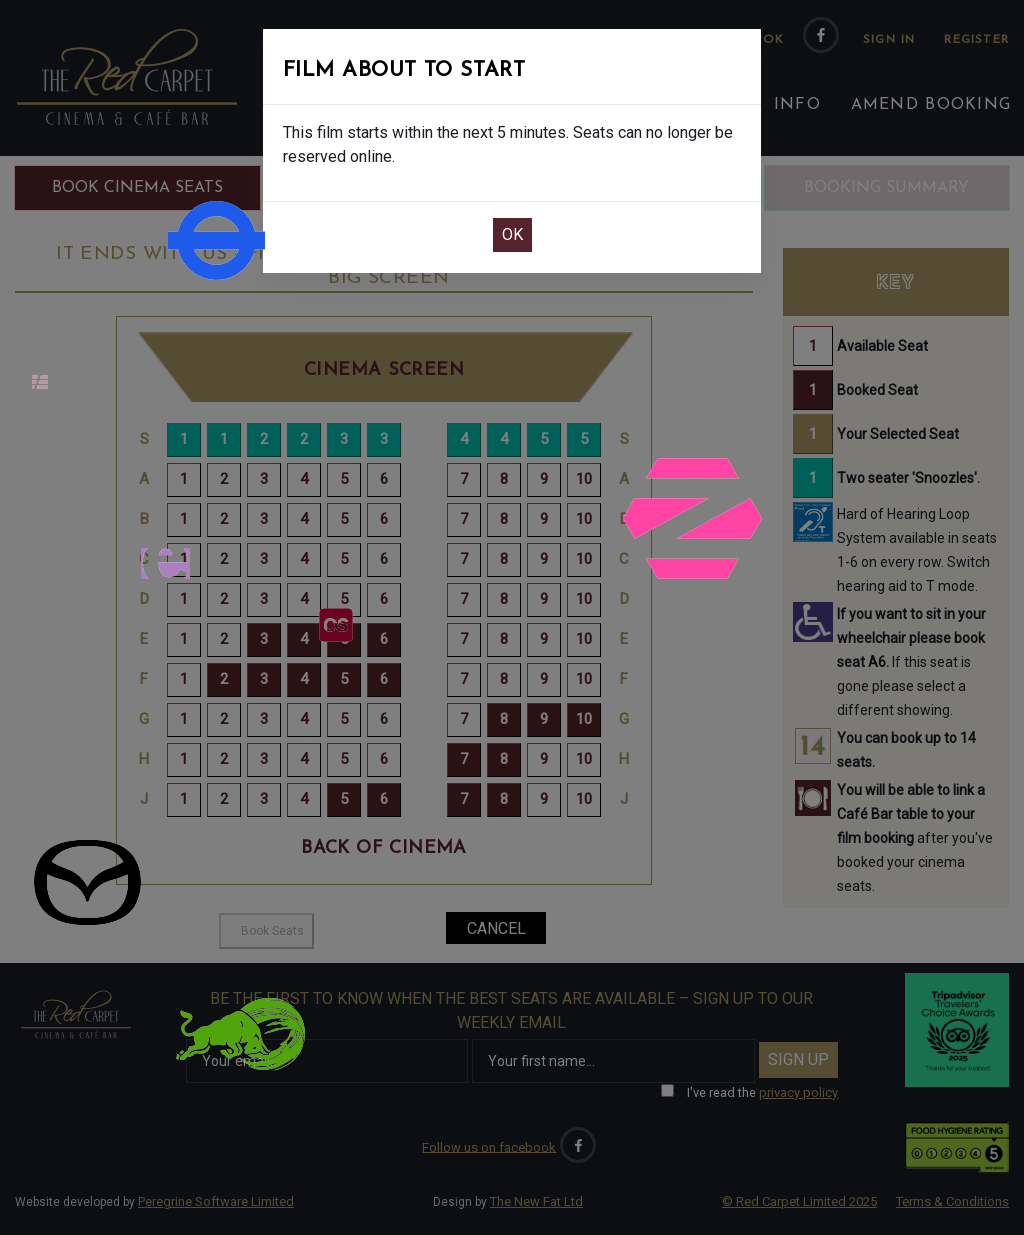 This screenshot has height=1235, width=1024. I want to click on mazda brand logo, so click(87, 882).